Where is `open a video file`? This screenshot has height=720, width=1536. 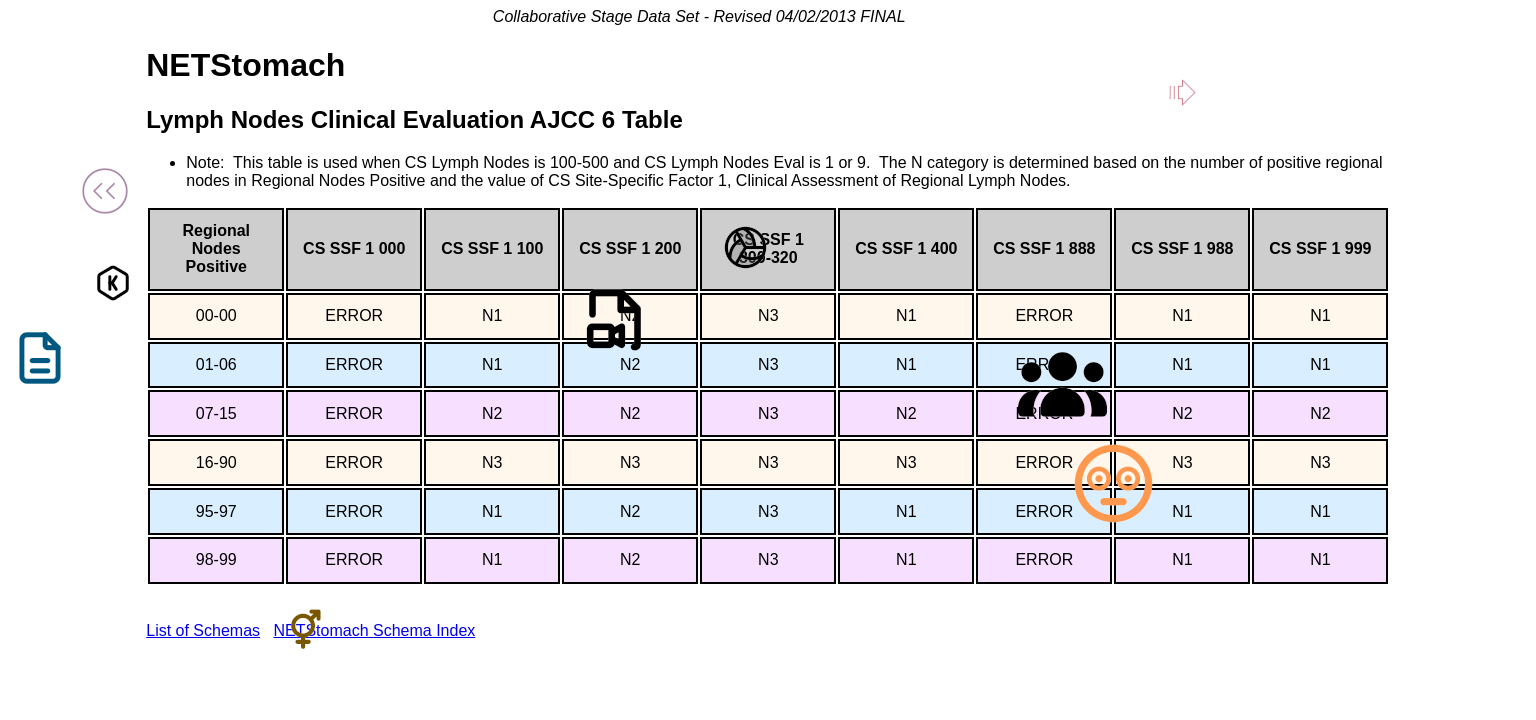
open a video file is located at coordinates (615, 320).